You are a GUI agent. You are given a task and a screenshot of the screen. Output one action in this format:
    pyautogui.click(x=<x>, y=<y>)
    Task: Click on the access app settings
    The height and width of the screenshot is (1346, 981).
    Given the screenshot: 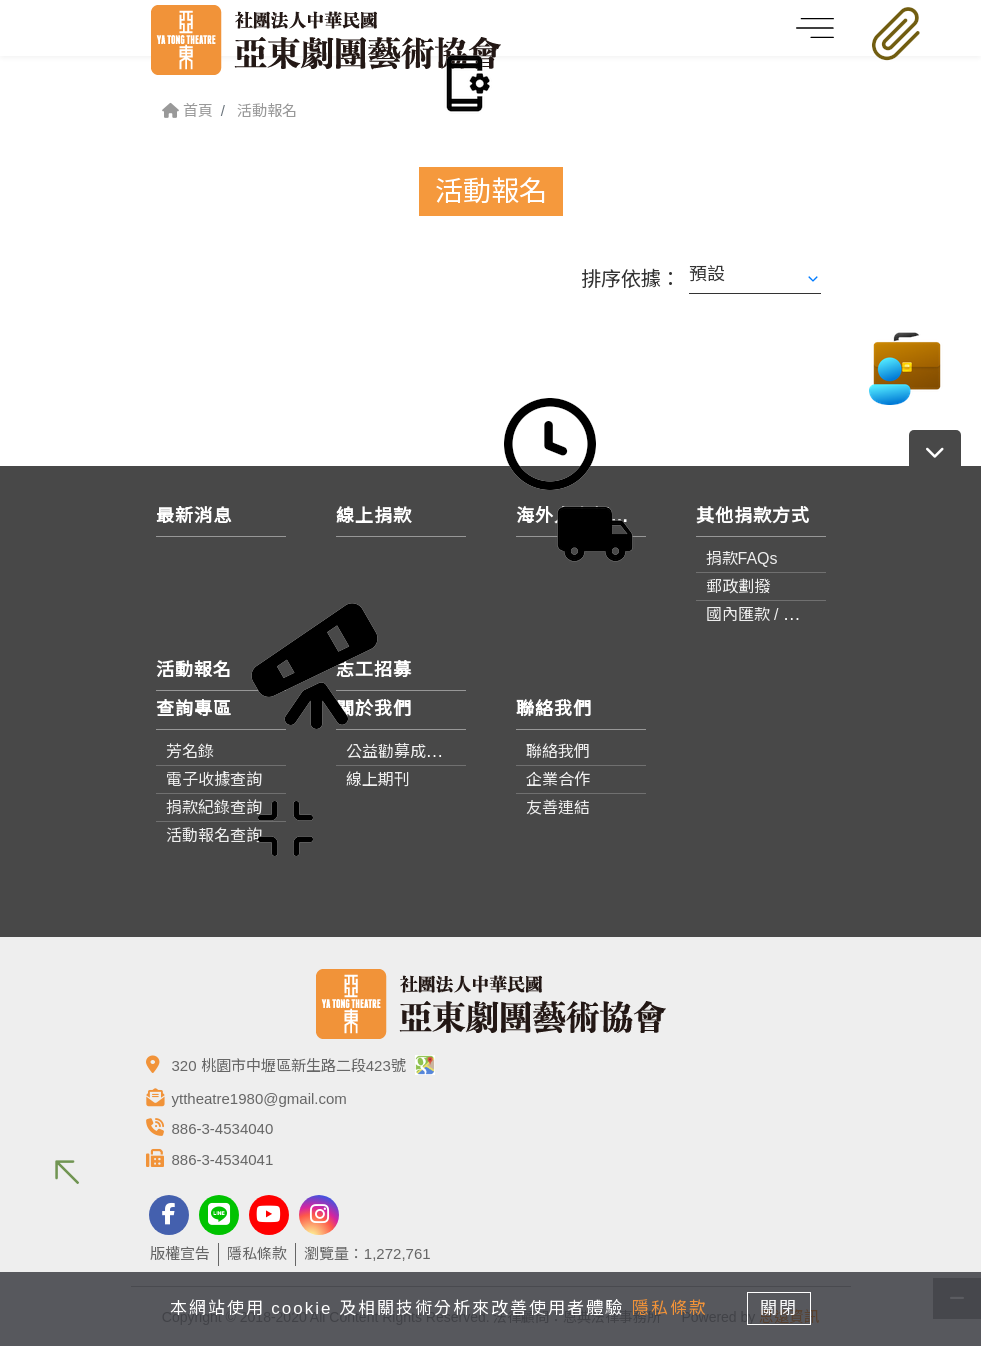 What is the action you would take?
    pyautogui.click(x=464, y=83)
    